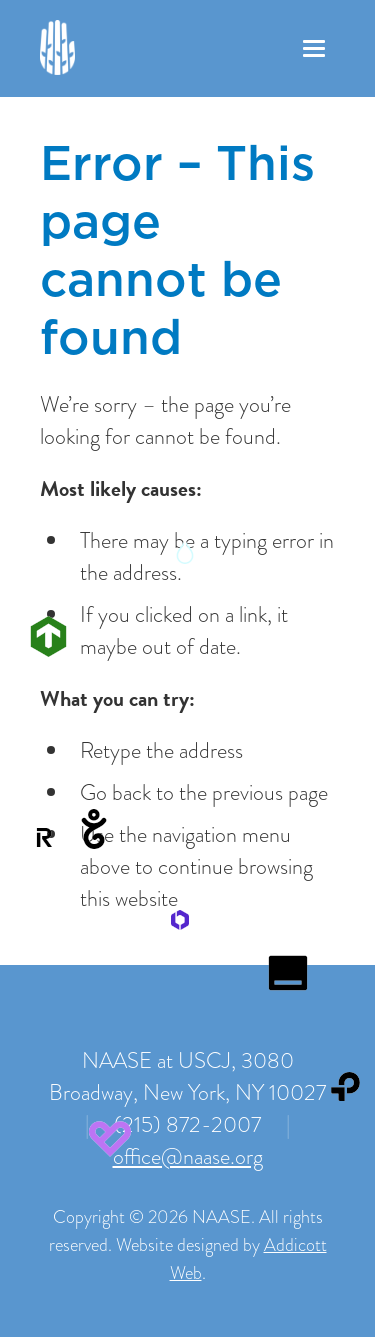 This screenshot has height=1337, width=375. What do you see at coordinates (44, 837) in the screenshot?
I see `open the Revolut banking app` at bounding box center [44, 837].